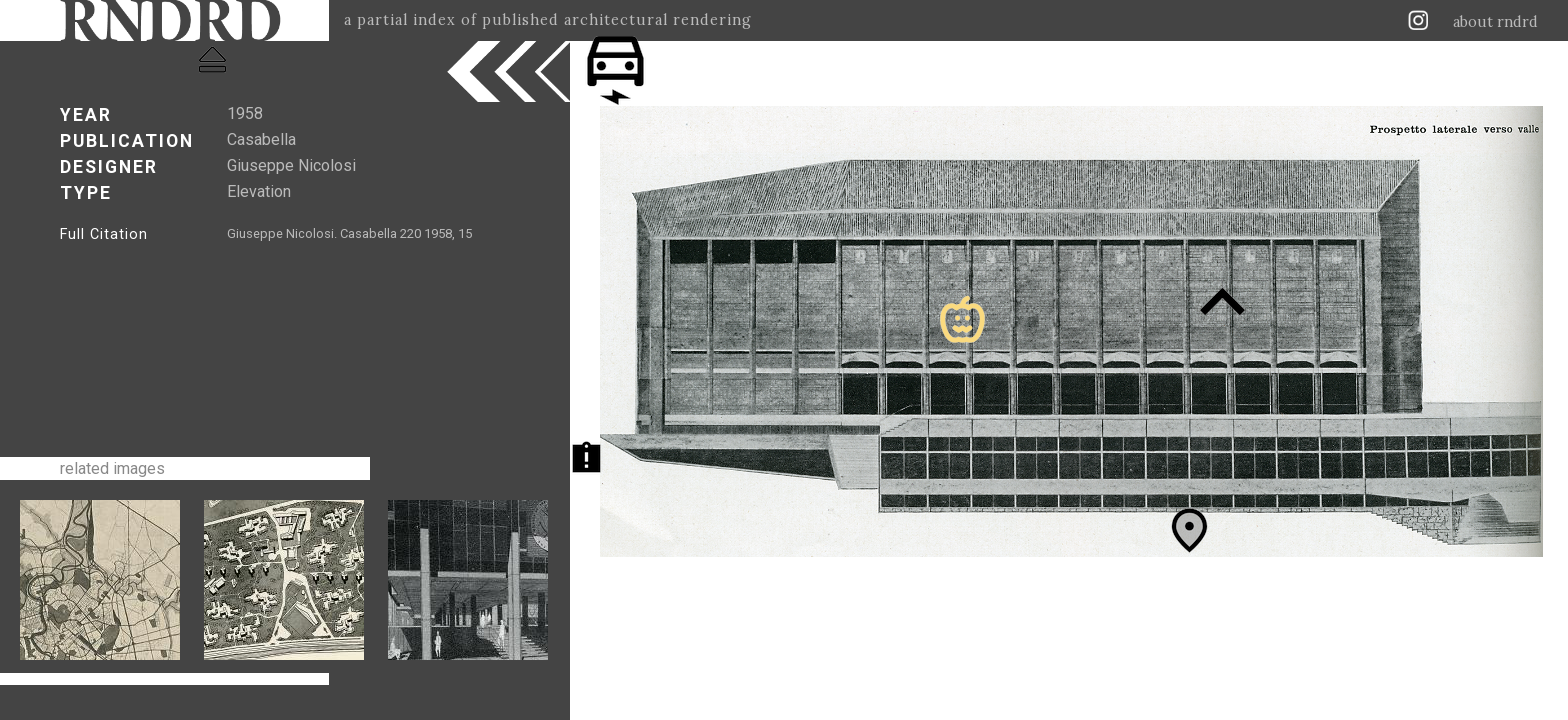 The width and height of the screenshot is (1568, 720). What do you see at coordinates (212, 61) in the screenshot?
I see `eject media or disc from device` at bounding box center [212, 61].